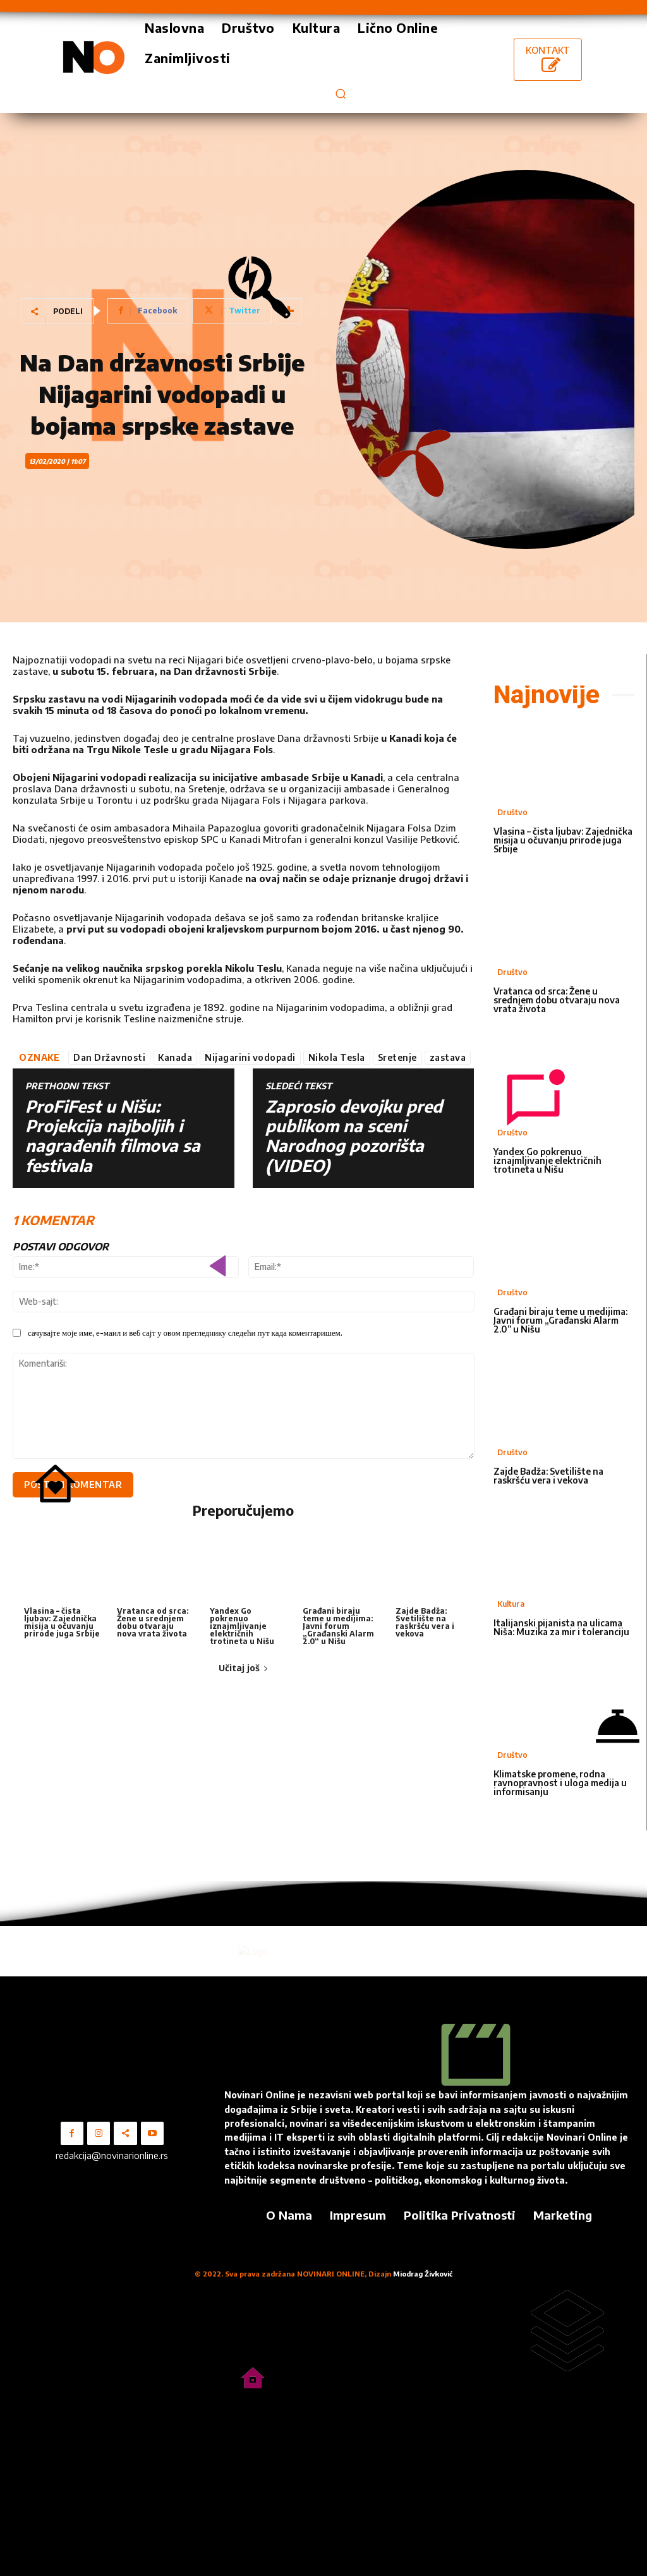 The image size is (647, 2576). I want to click on view stacked layers or content, so click(567, 2332).